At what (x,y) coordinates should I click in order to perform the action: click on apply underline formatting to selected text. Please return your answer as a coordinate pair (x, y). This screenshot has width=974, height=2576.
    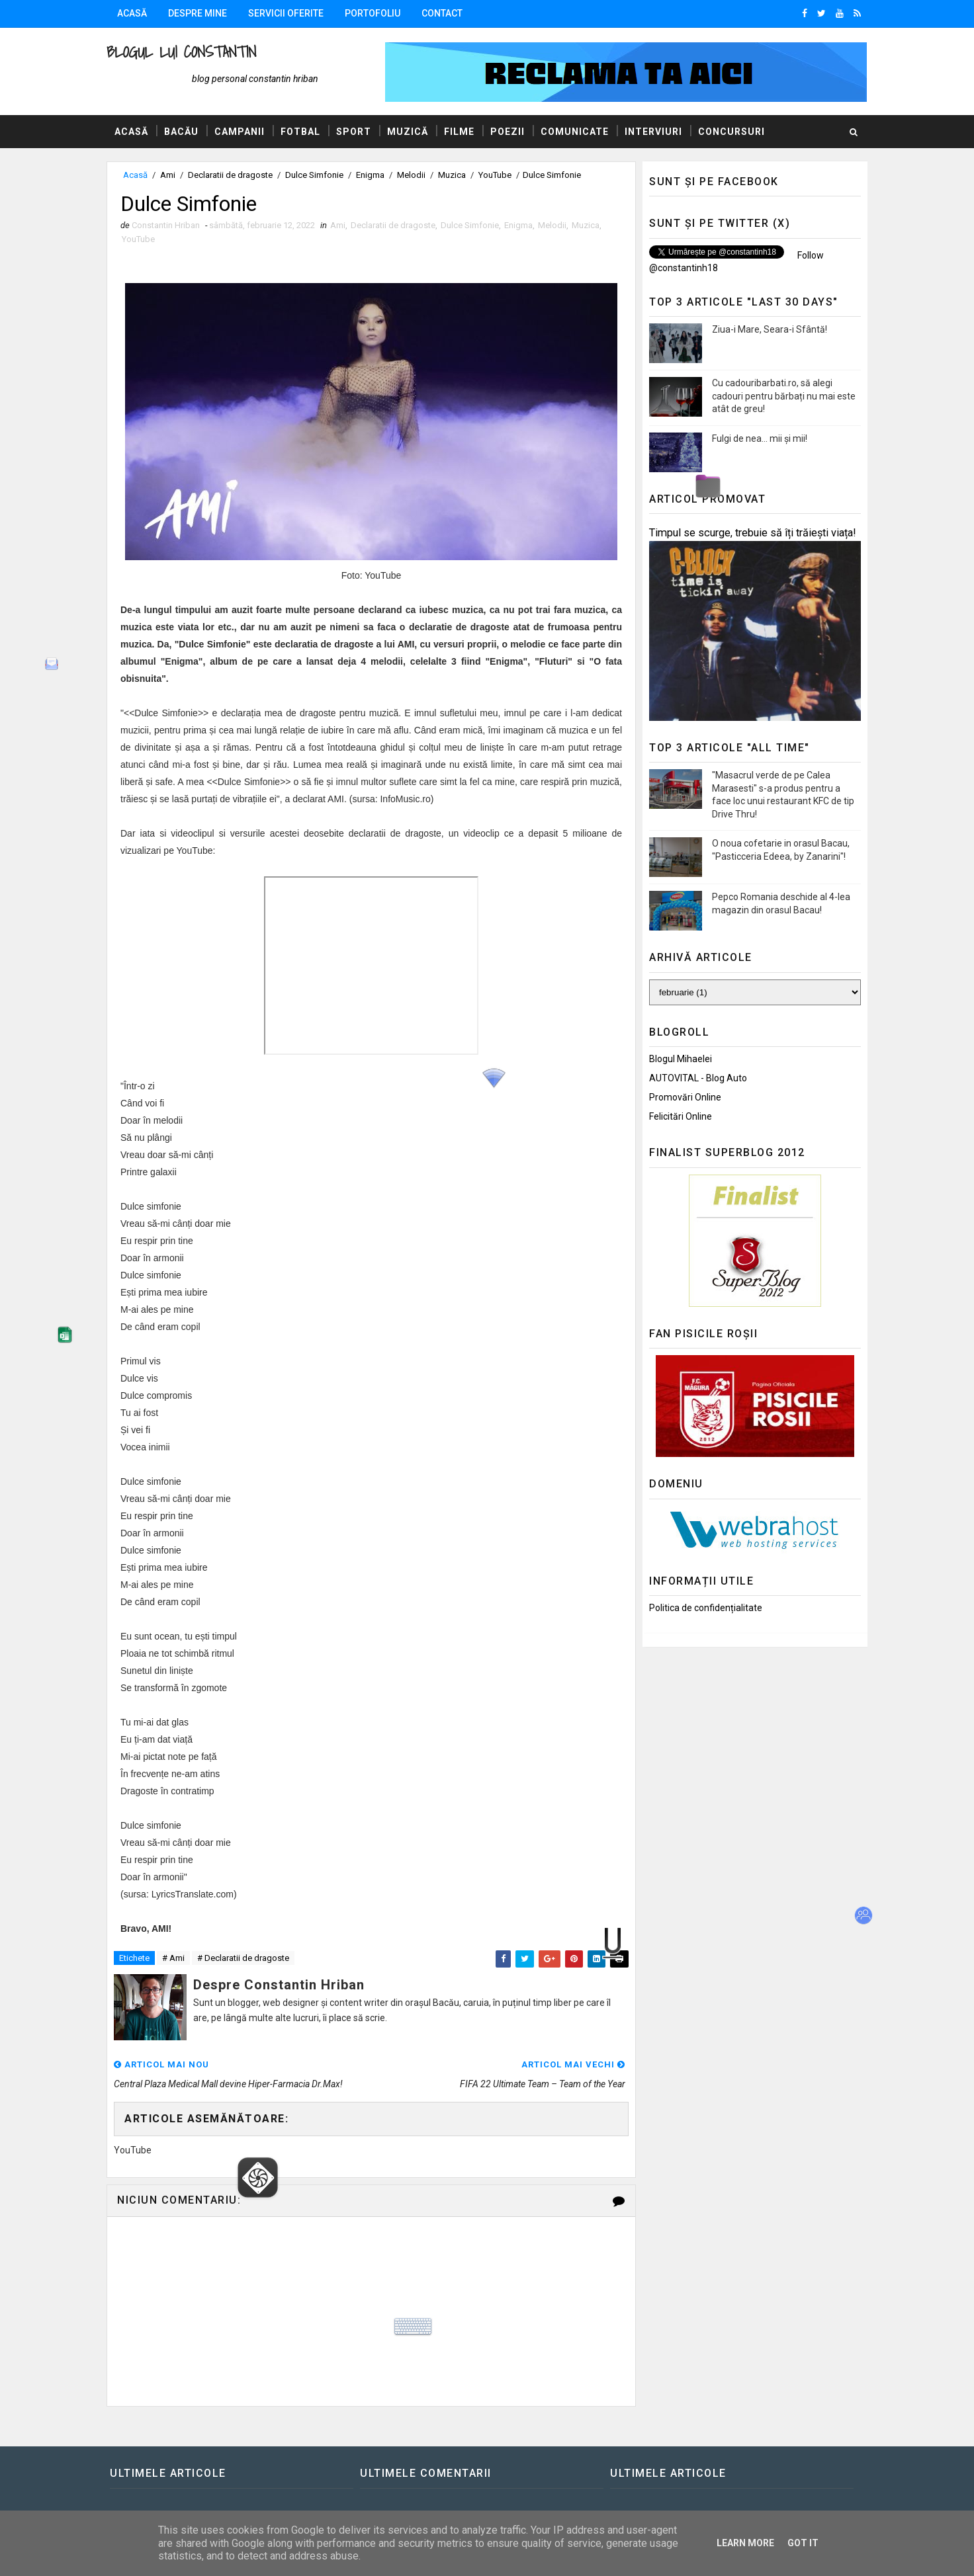
    Looking at the image, I should click on (613, 1943).